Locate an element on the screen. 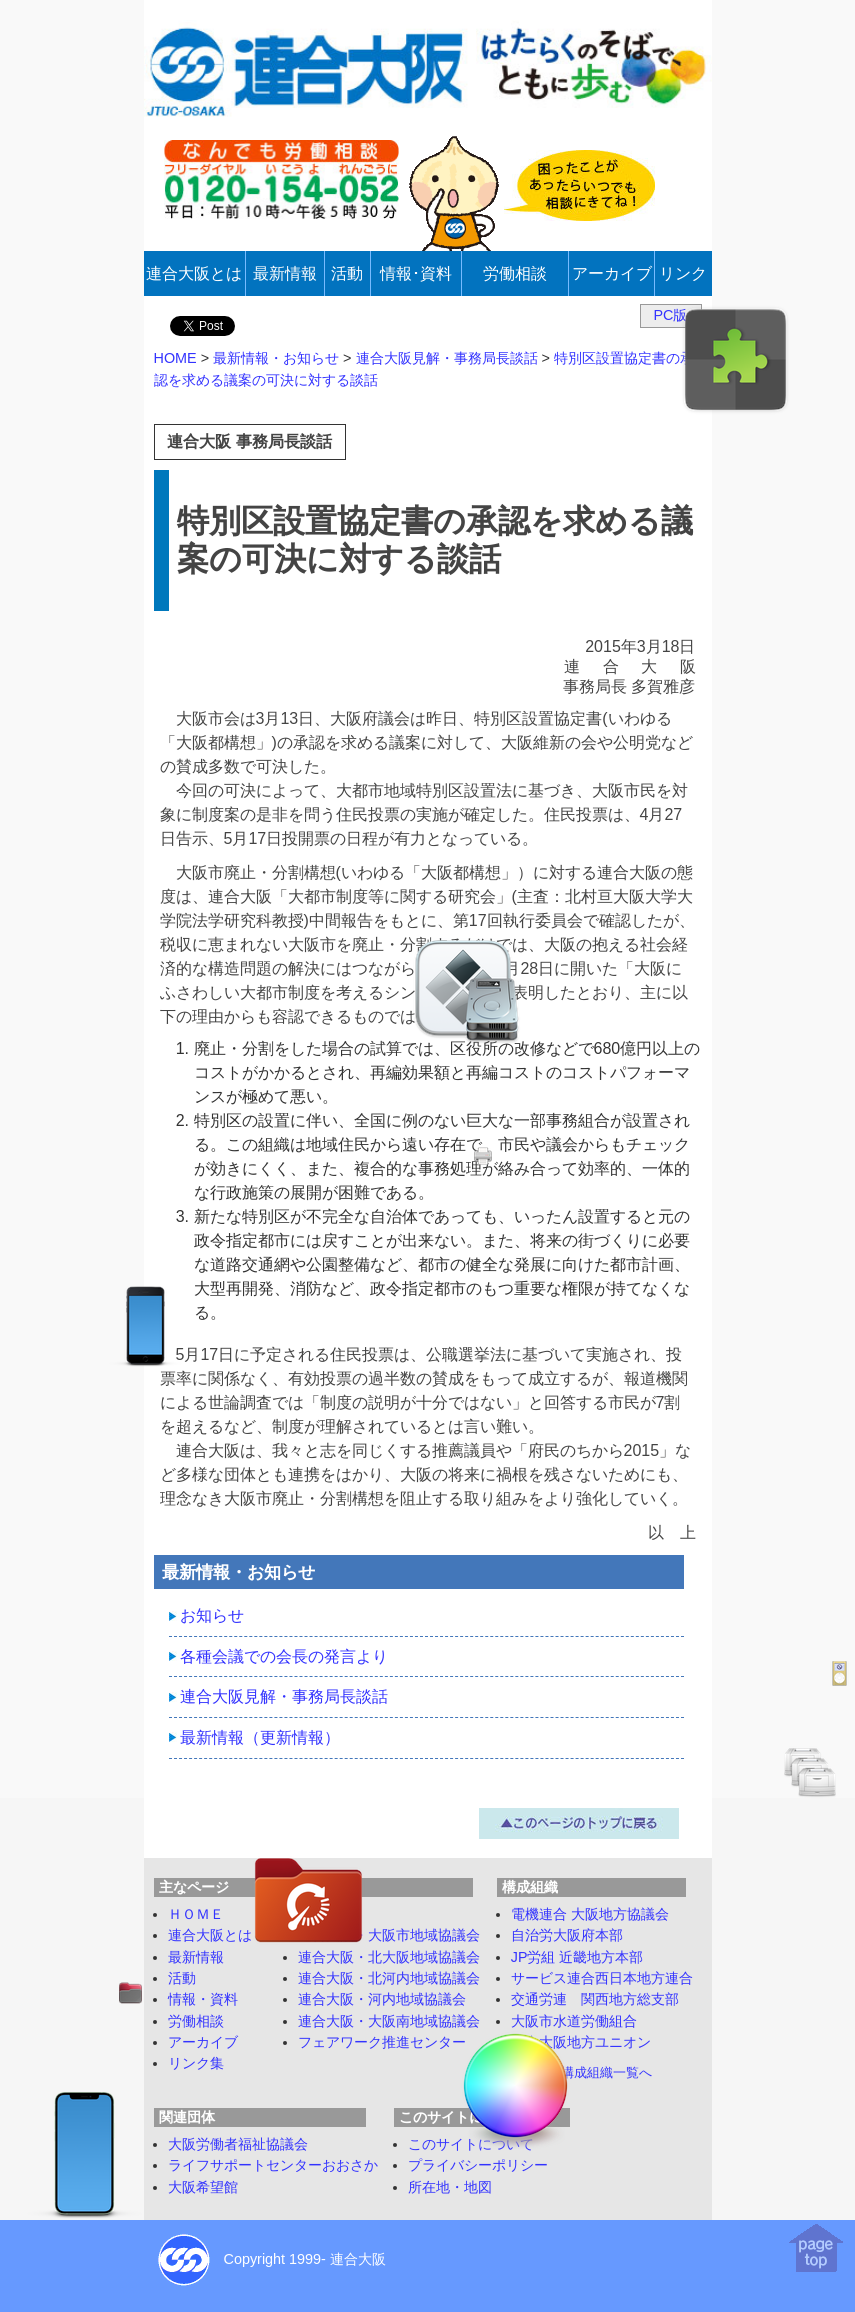 This screenshot has width=855, height=2312. launch boot camp assistant to install windows on your mac is located at coordinates (463, 988).